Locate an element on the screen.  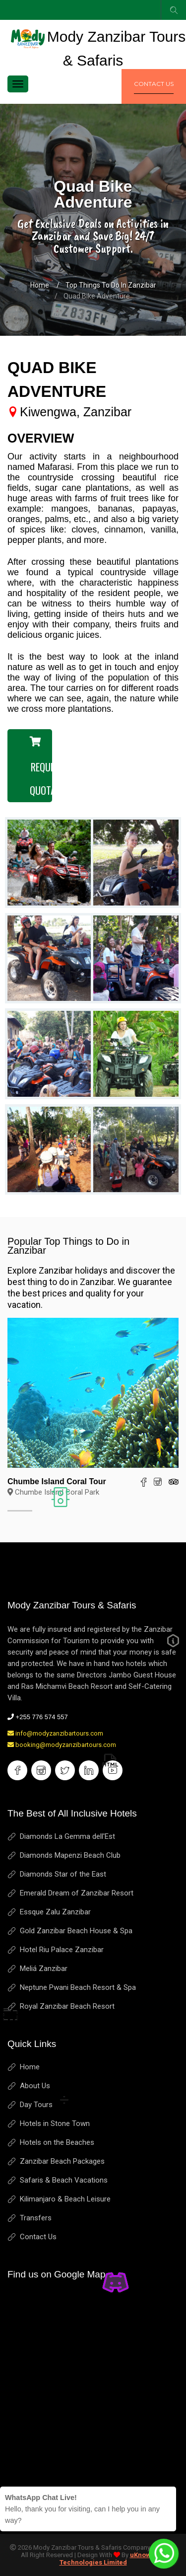
create a new folder is located at coordinates (10, 2014).